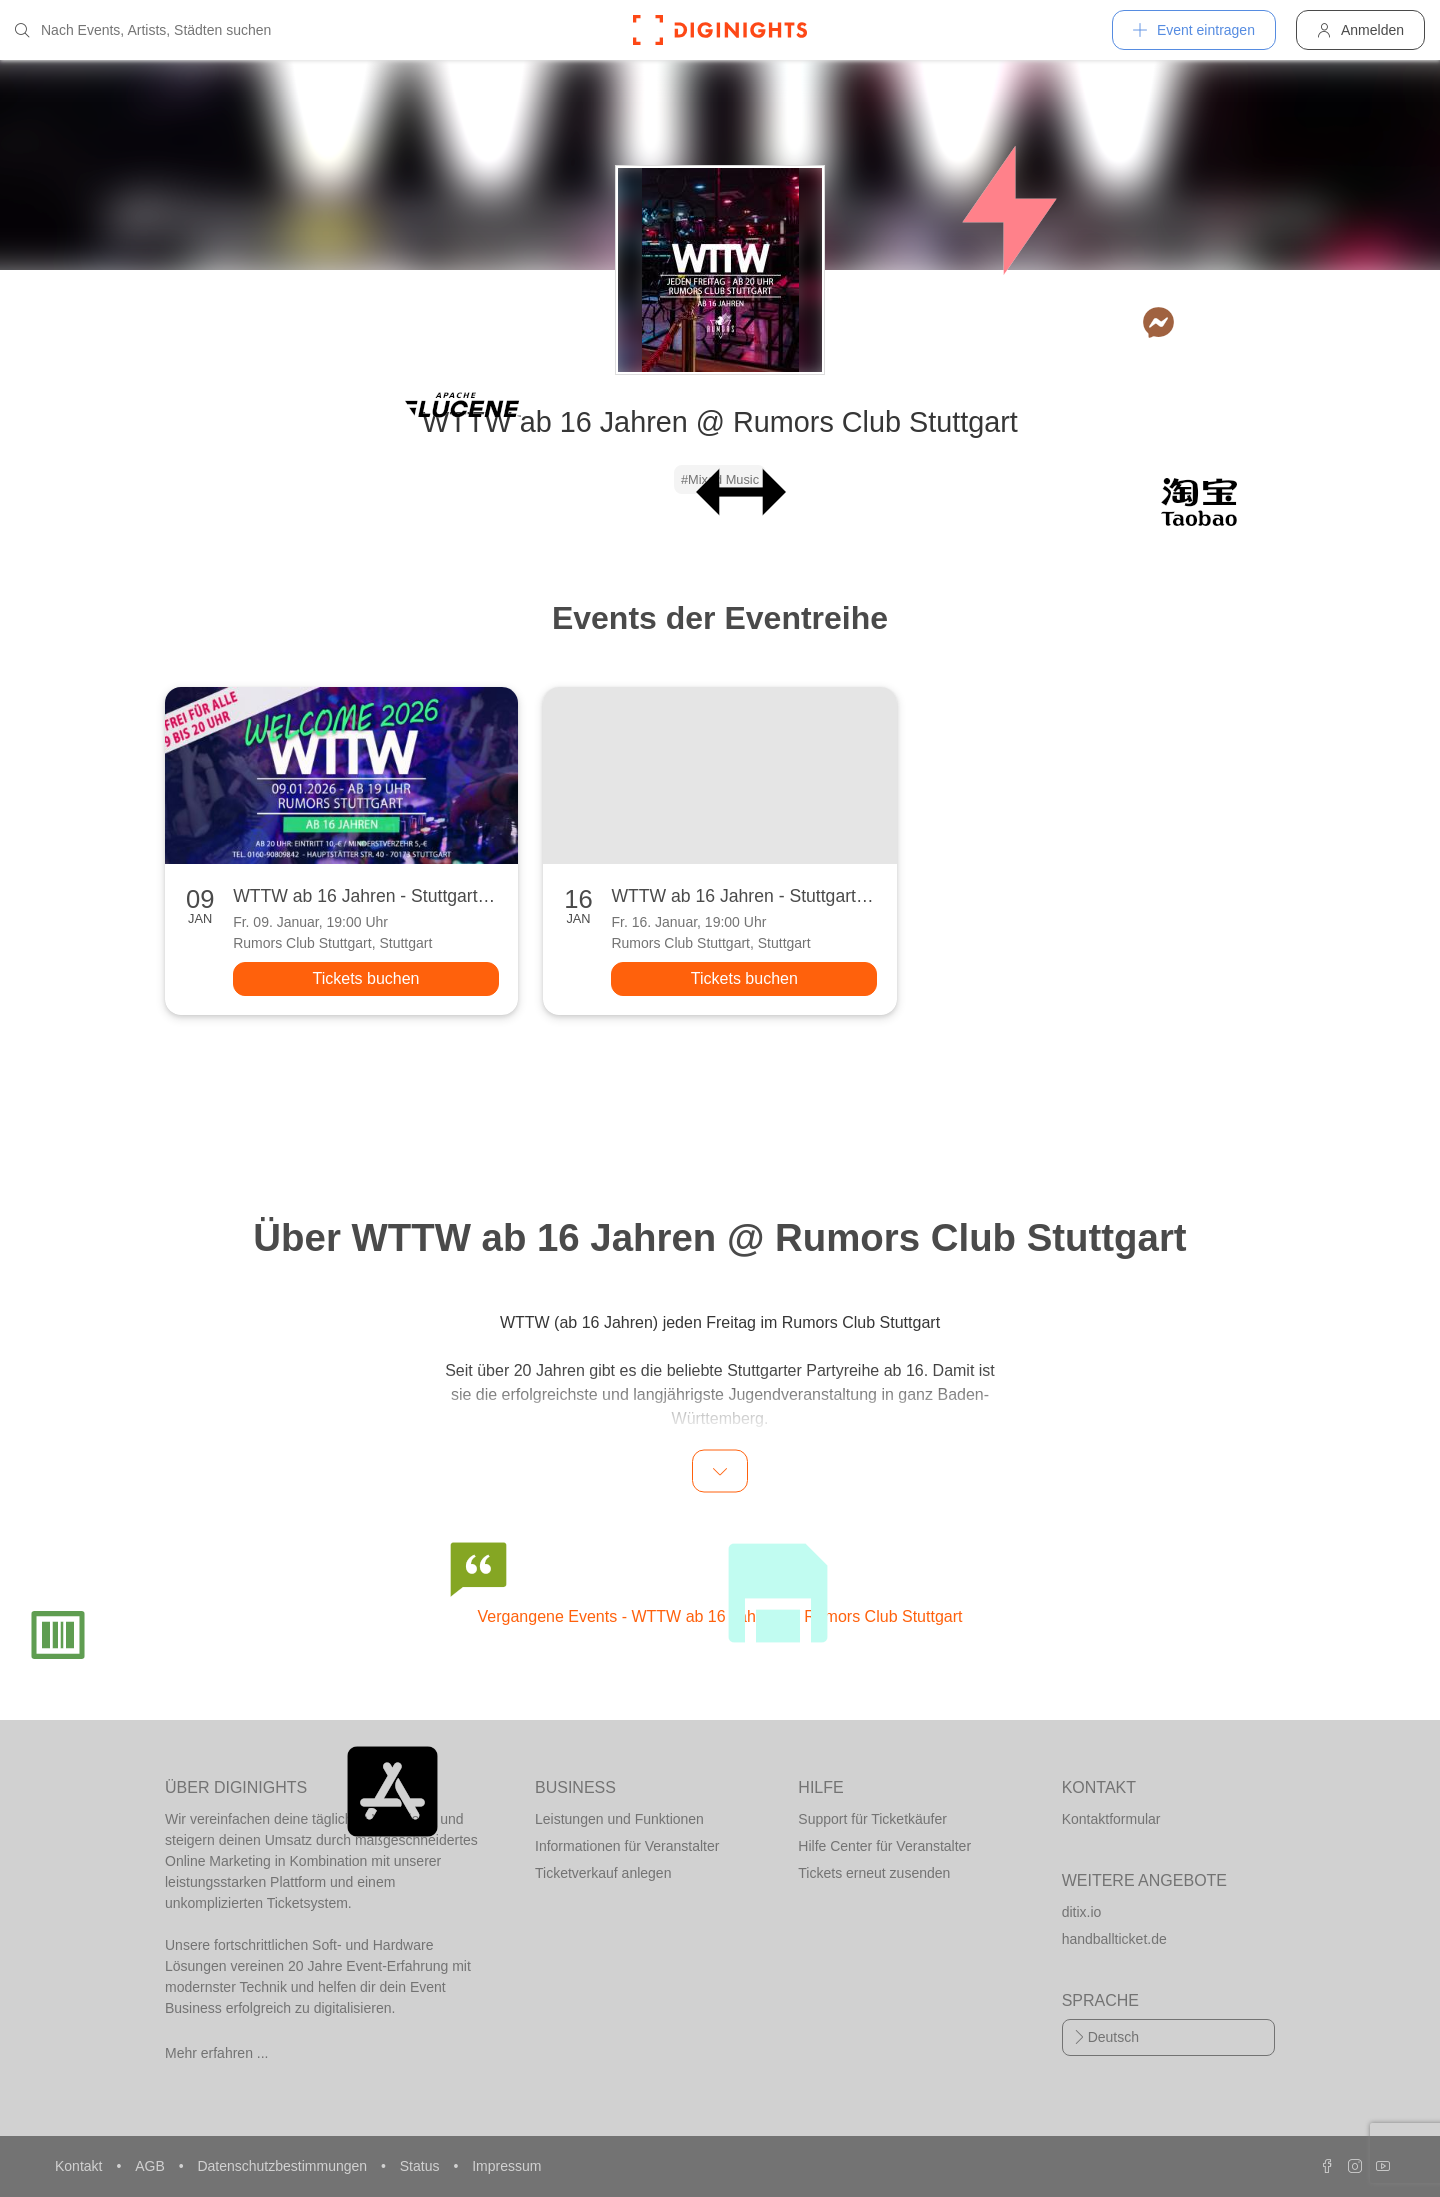 This screenshot has width=1440, height=2197. I want to click on turn on device flashlight, so click(1009, 210).